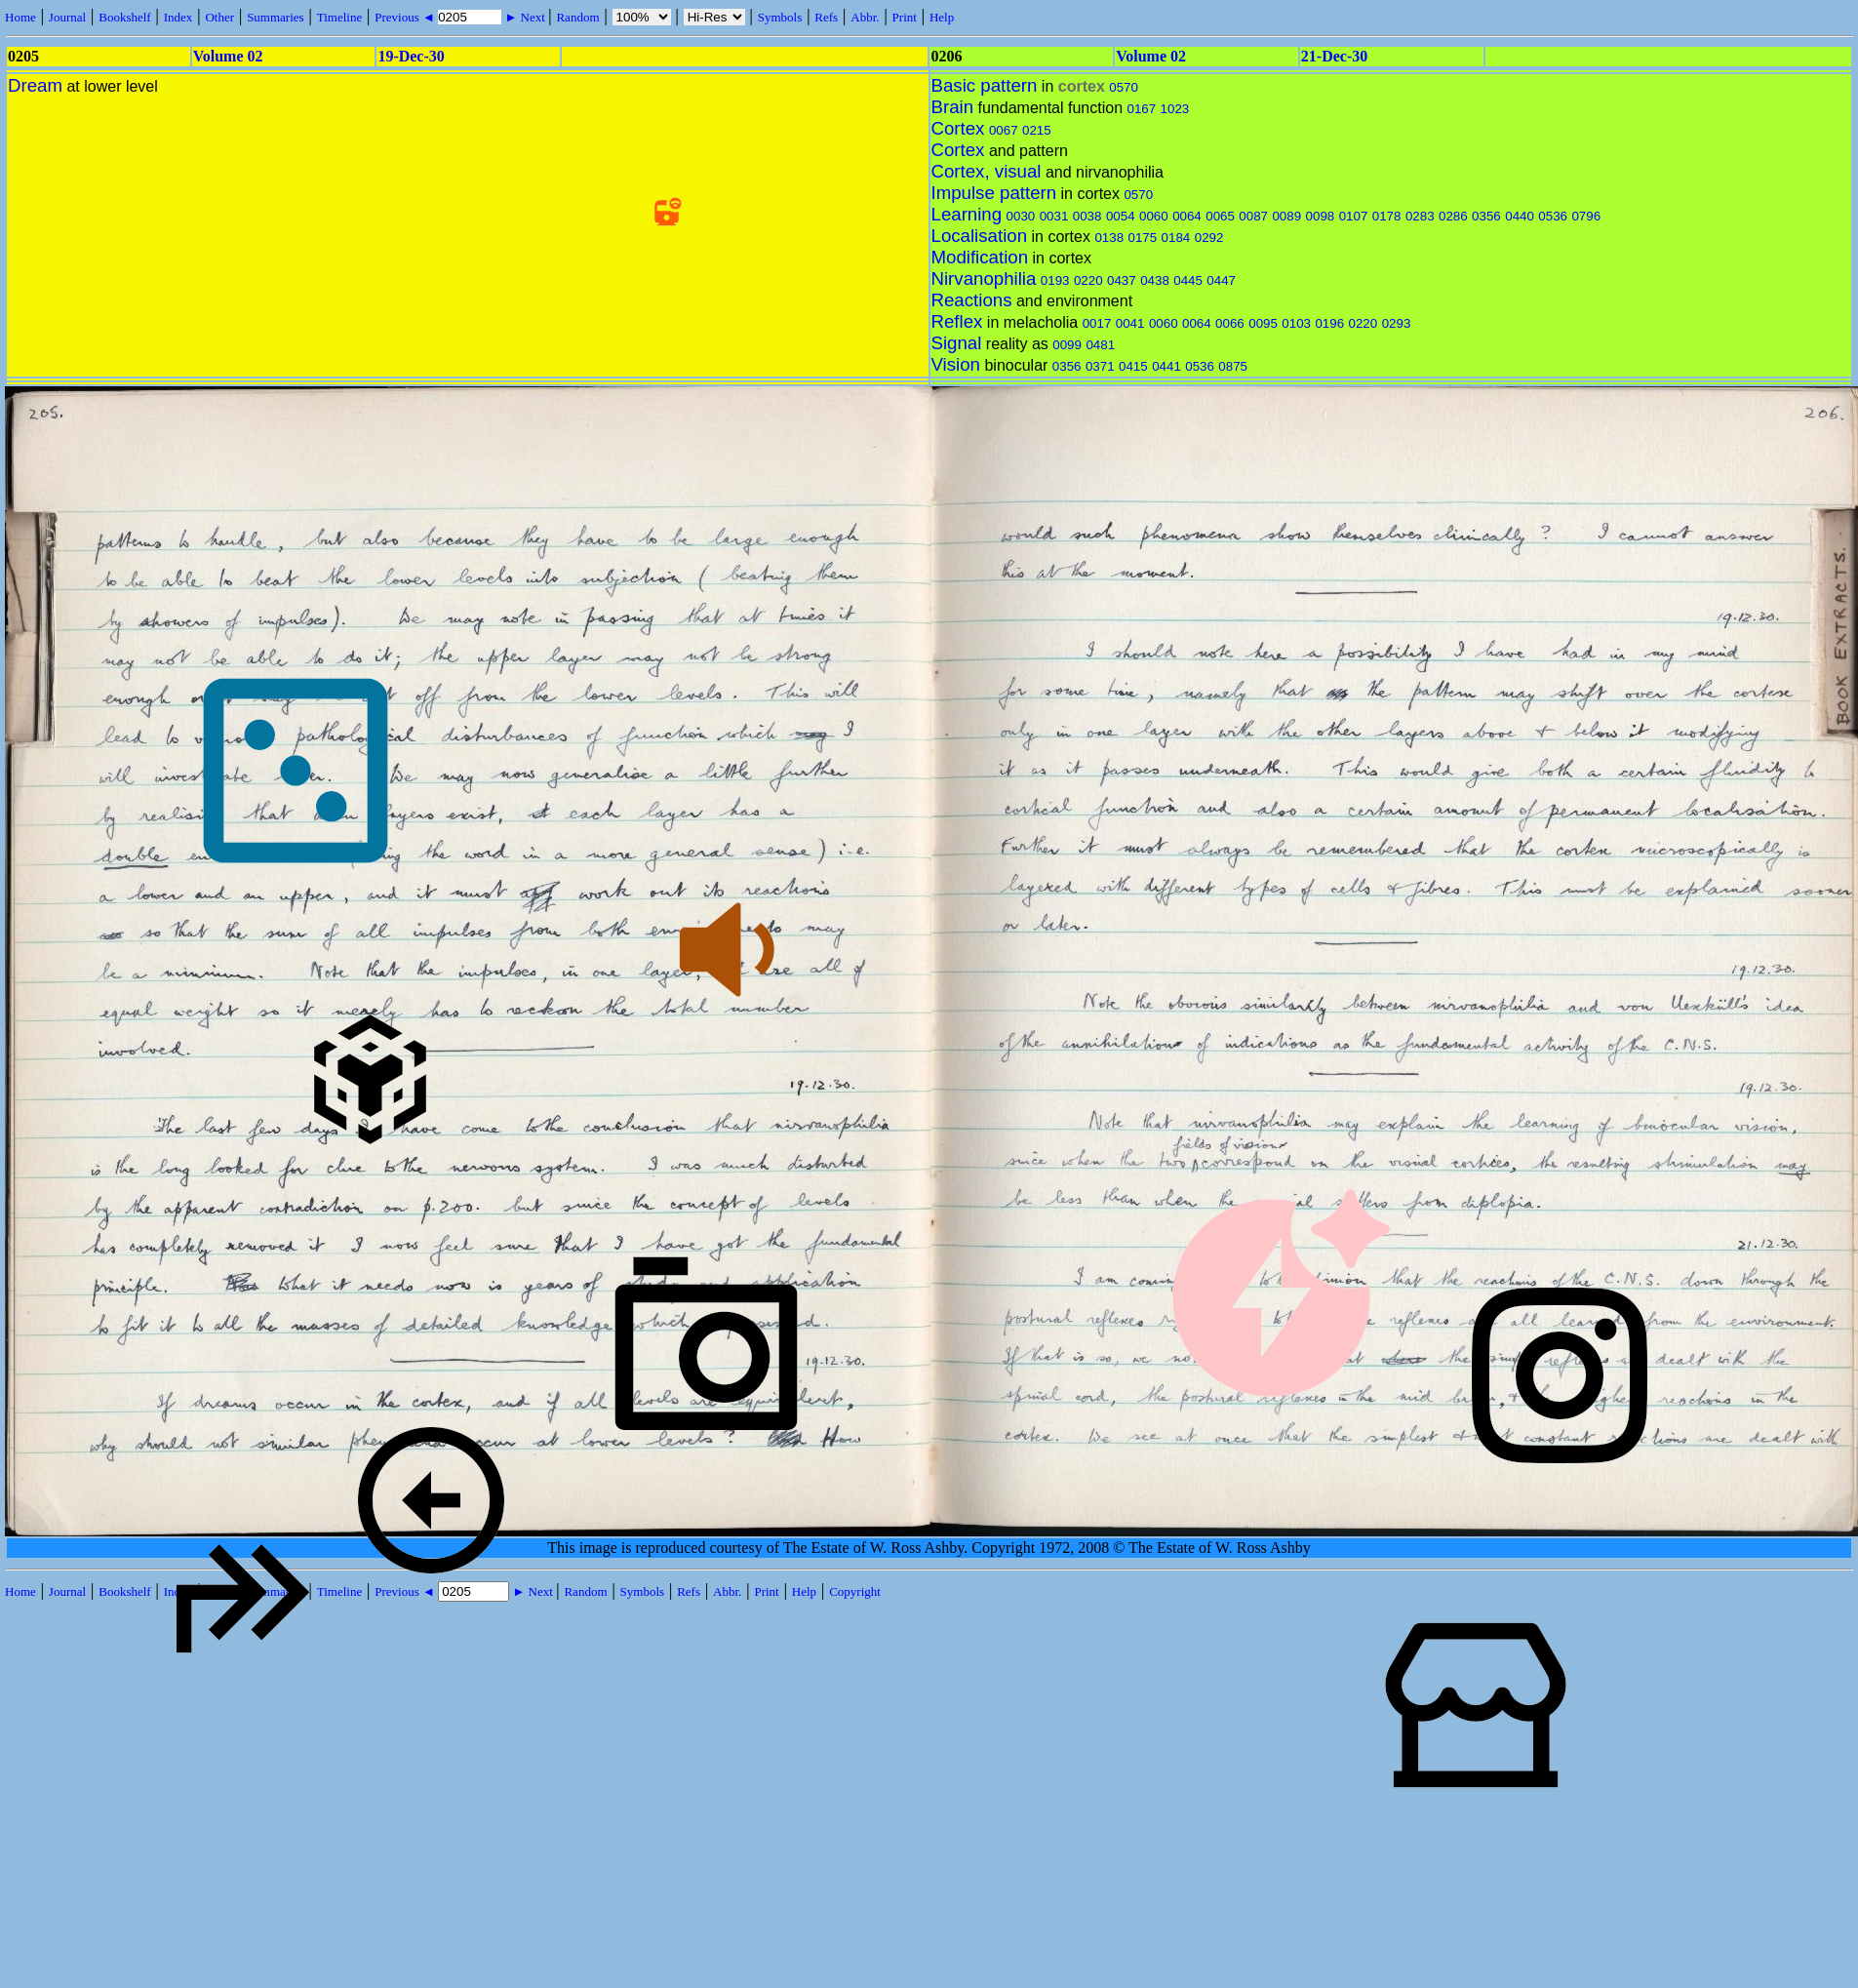 The height and width of the screenshot is (1988, 1858). I want to click on visit the online store, so click(1476, 1705).